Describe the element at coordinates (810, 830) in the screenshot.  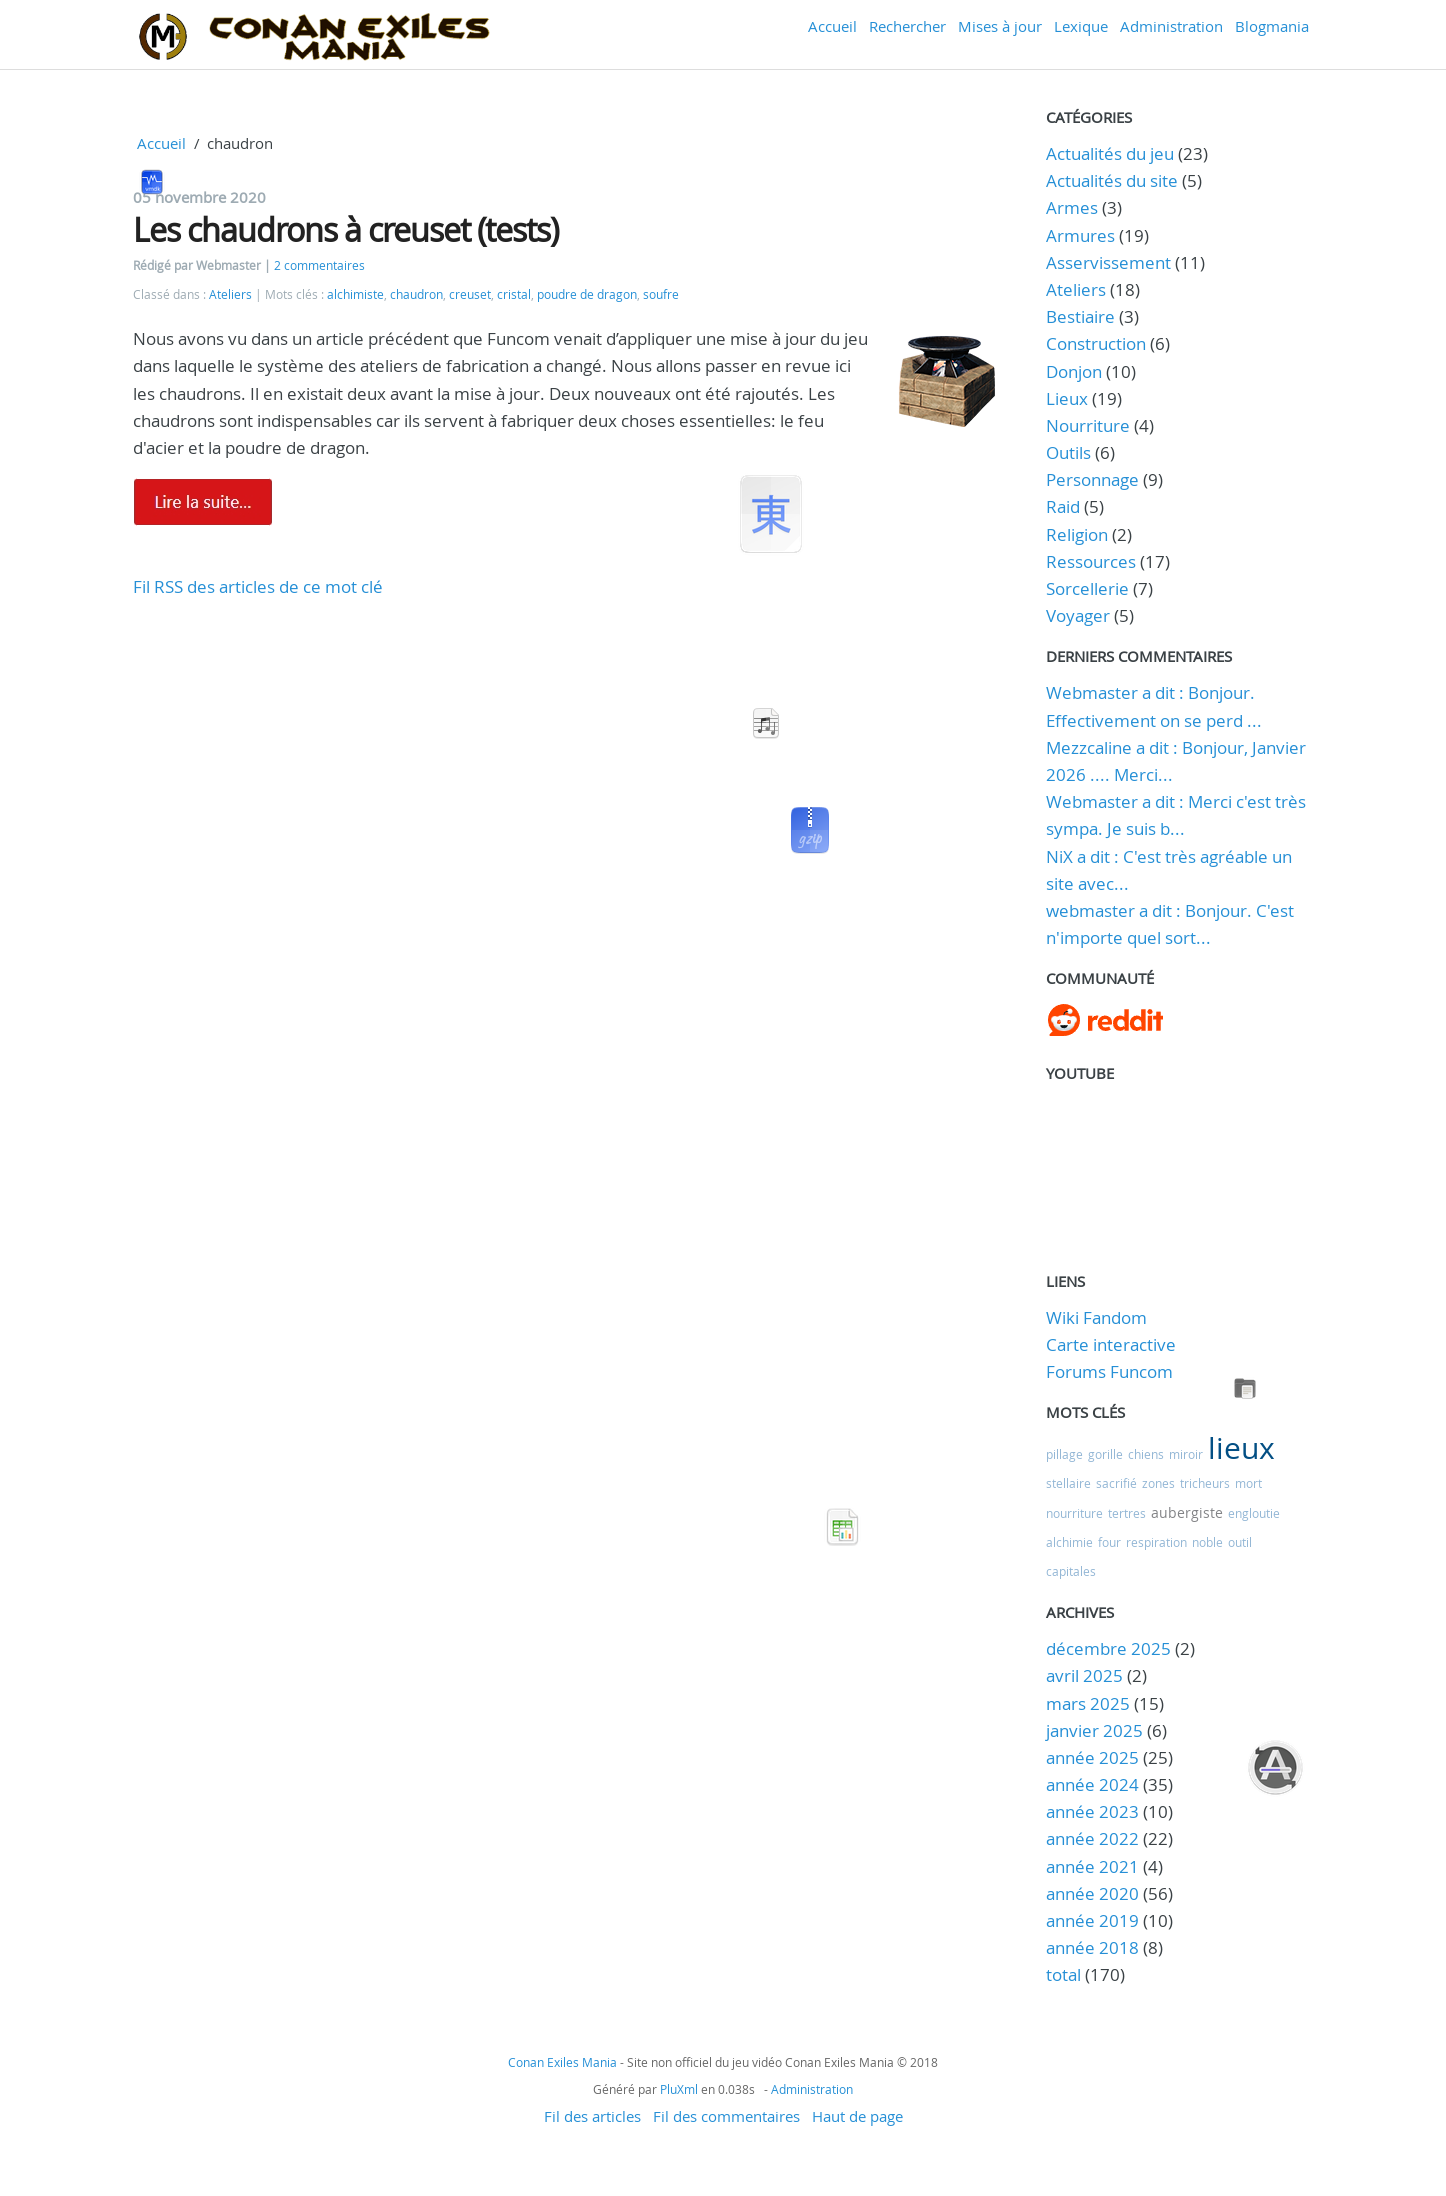
I see `a gzip compressed archive file` at that location.